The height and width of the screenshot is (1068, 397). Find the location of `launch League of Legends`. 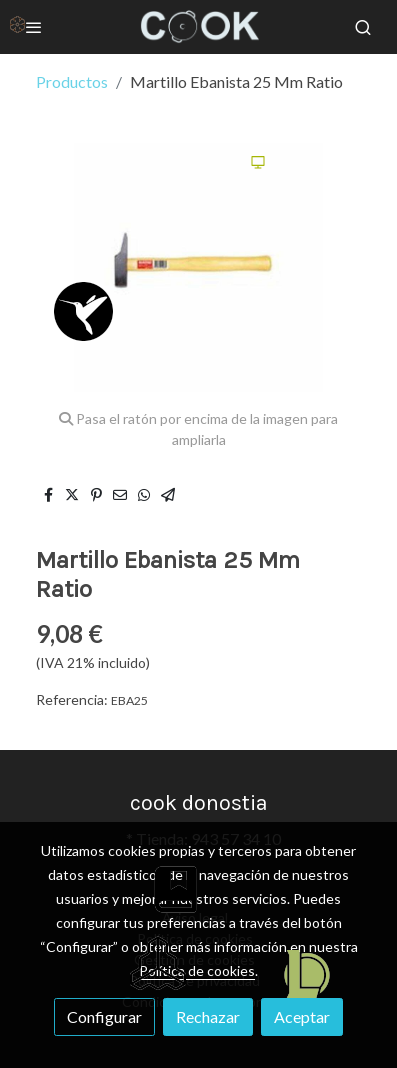

launch League of Legends is located at coordinates (307, 974).